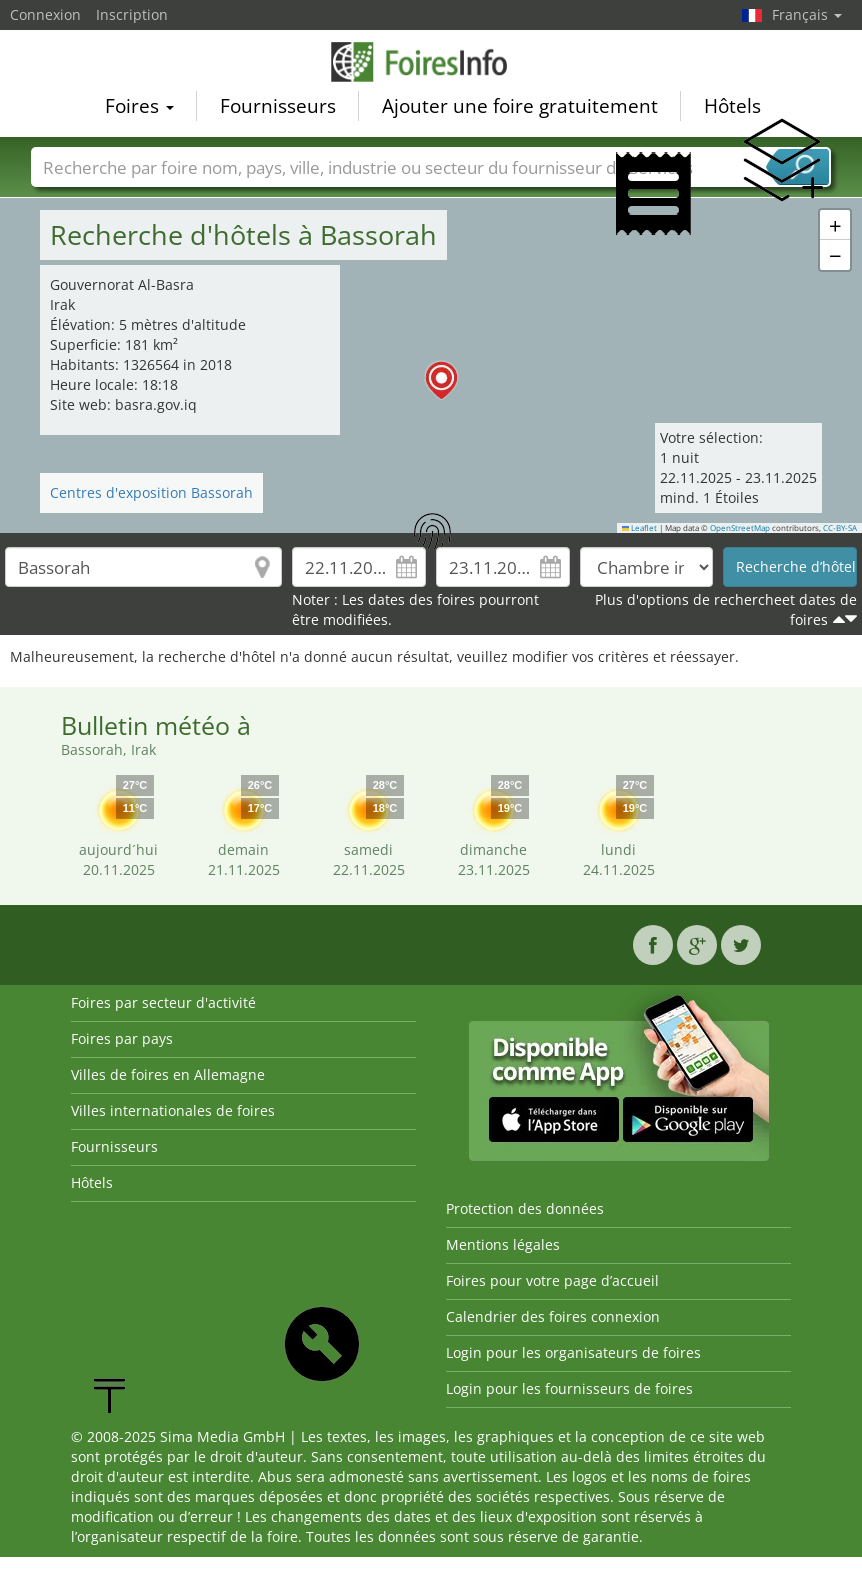 The width and height of the screenshot is (862, 1590). Describe the element at coordinates (782, 160) in the screenshot. I see `add a new layer to the stack` at that location.